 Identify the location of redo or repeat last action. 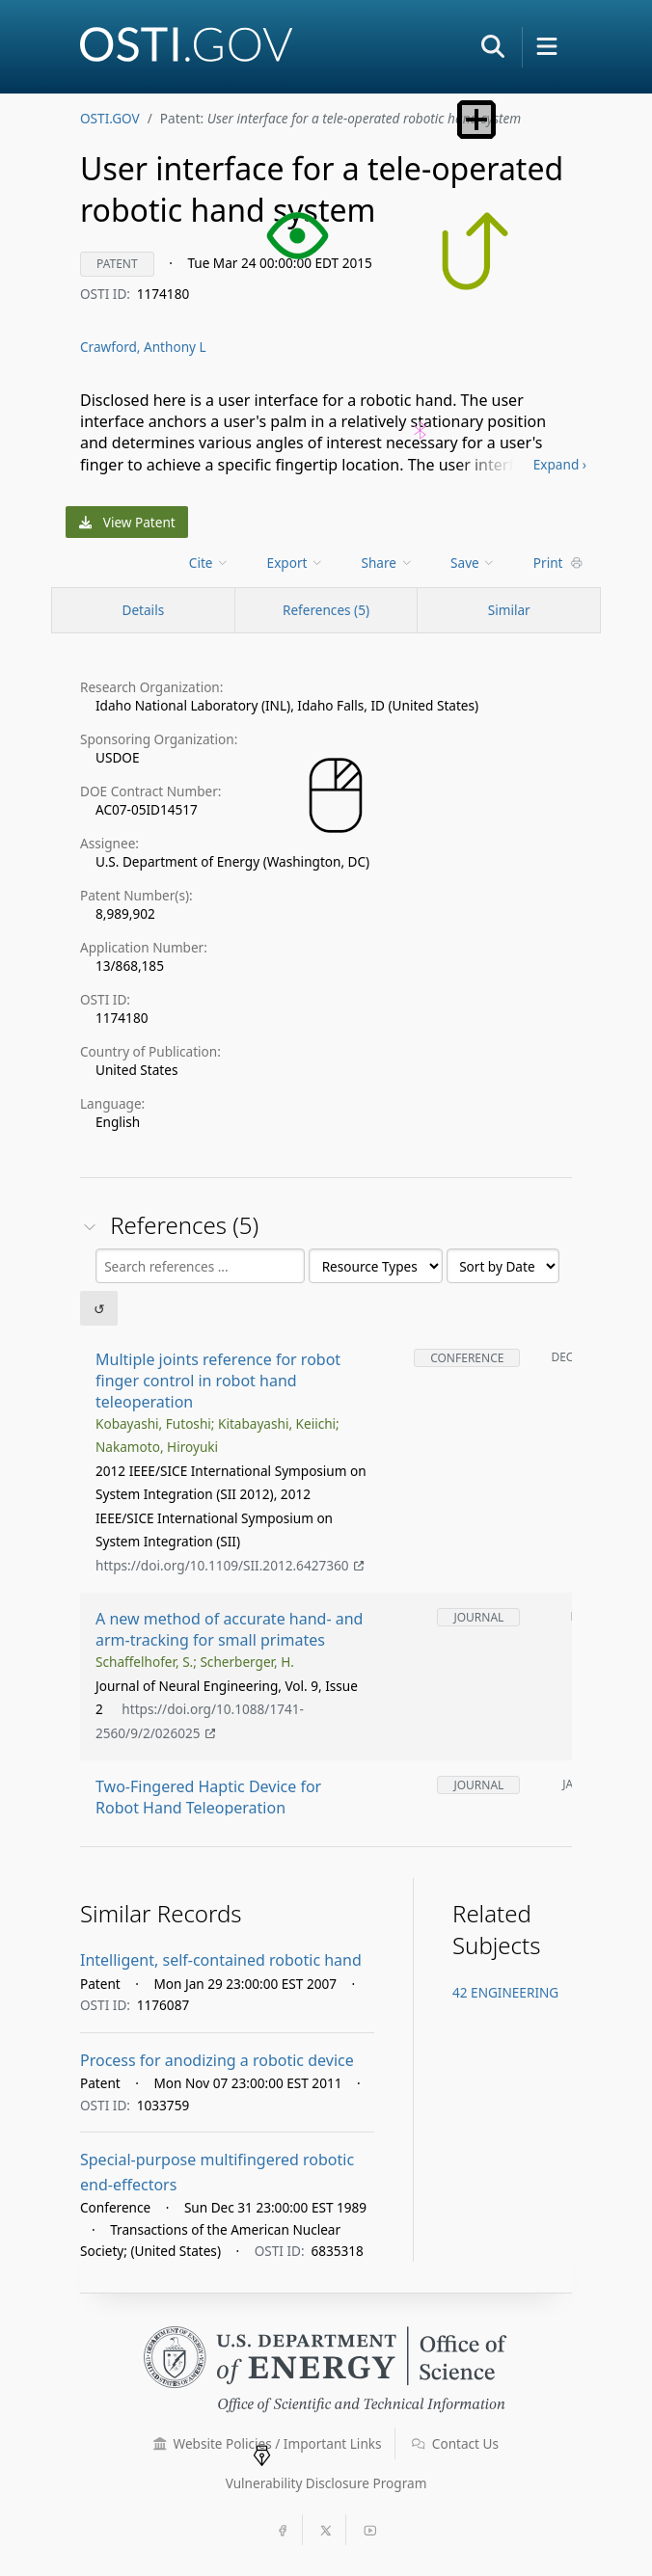
(472, 251).